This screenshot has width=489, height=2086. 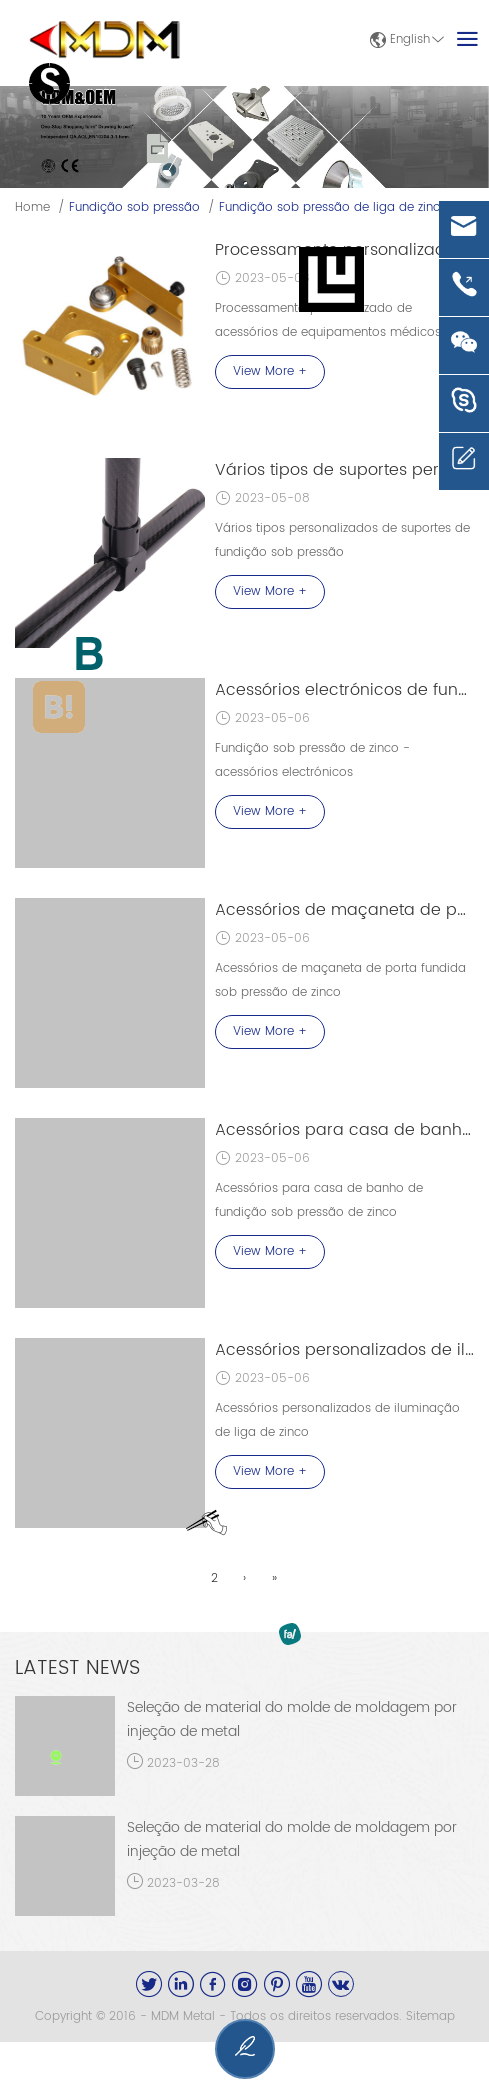 What do you see at coordinates (290, 1634) in the screenshot?
I see `open fathom analytics dashboard` at bounding box center [290, 1634].